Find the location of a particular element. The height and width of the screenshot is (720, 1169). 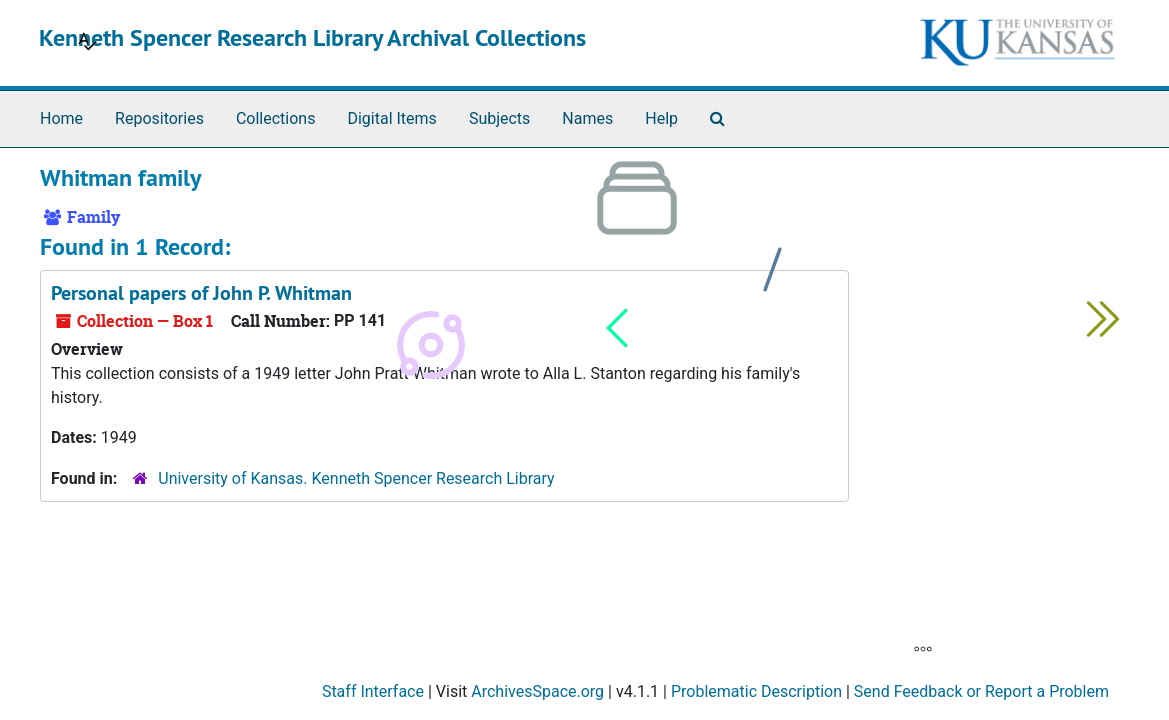

go back to the previous screen is located at coordinates (617, 328).